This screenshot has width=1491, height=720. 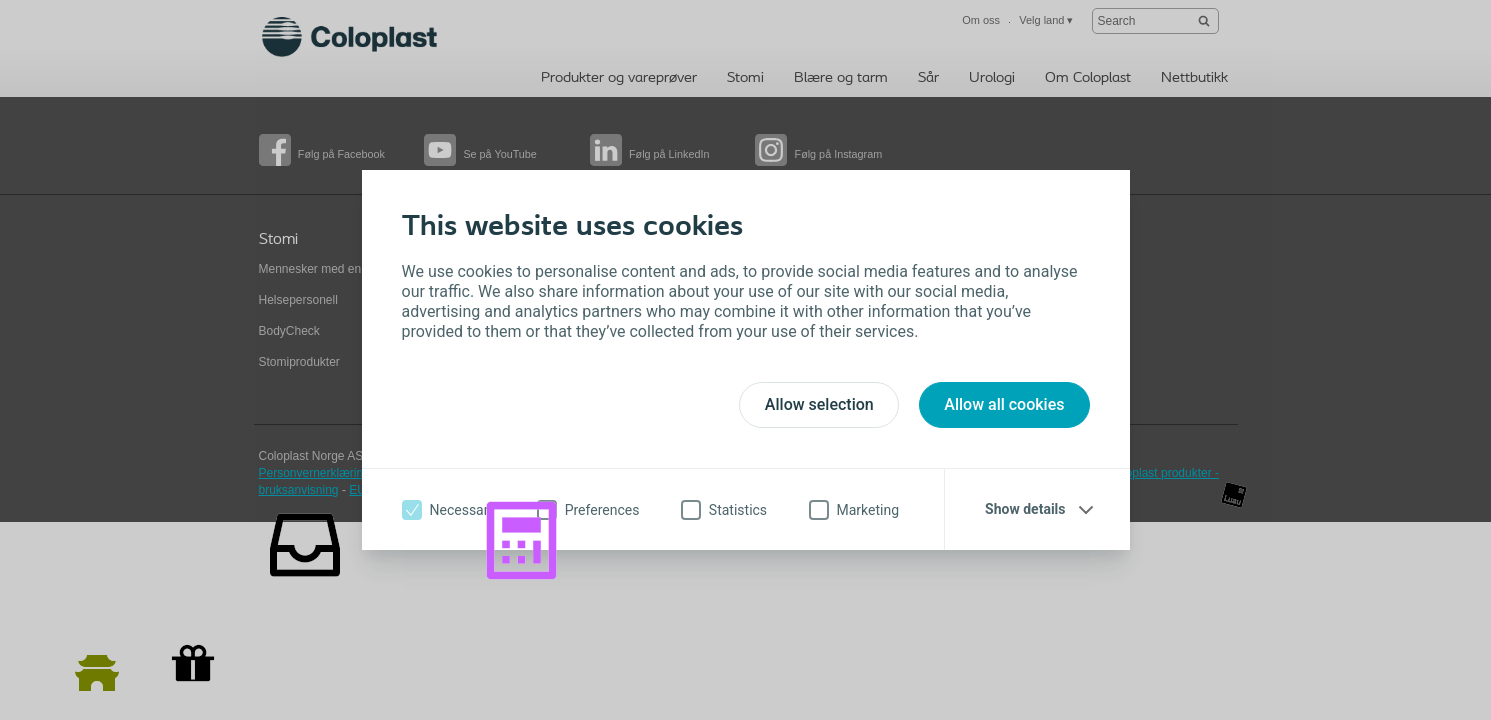 I want to click on open calculator app, so click(x=521, y=540).